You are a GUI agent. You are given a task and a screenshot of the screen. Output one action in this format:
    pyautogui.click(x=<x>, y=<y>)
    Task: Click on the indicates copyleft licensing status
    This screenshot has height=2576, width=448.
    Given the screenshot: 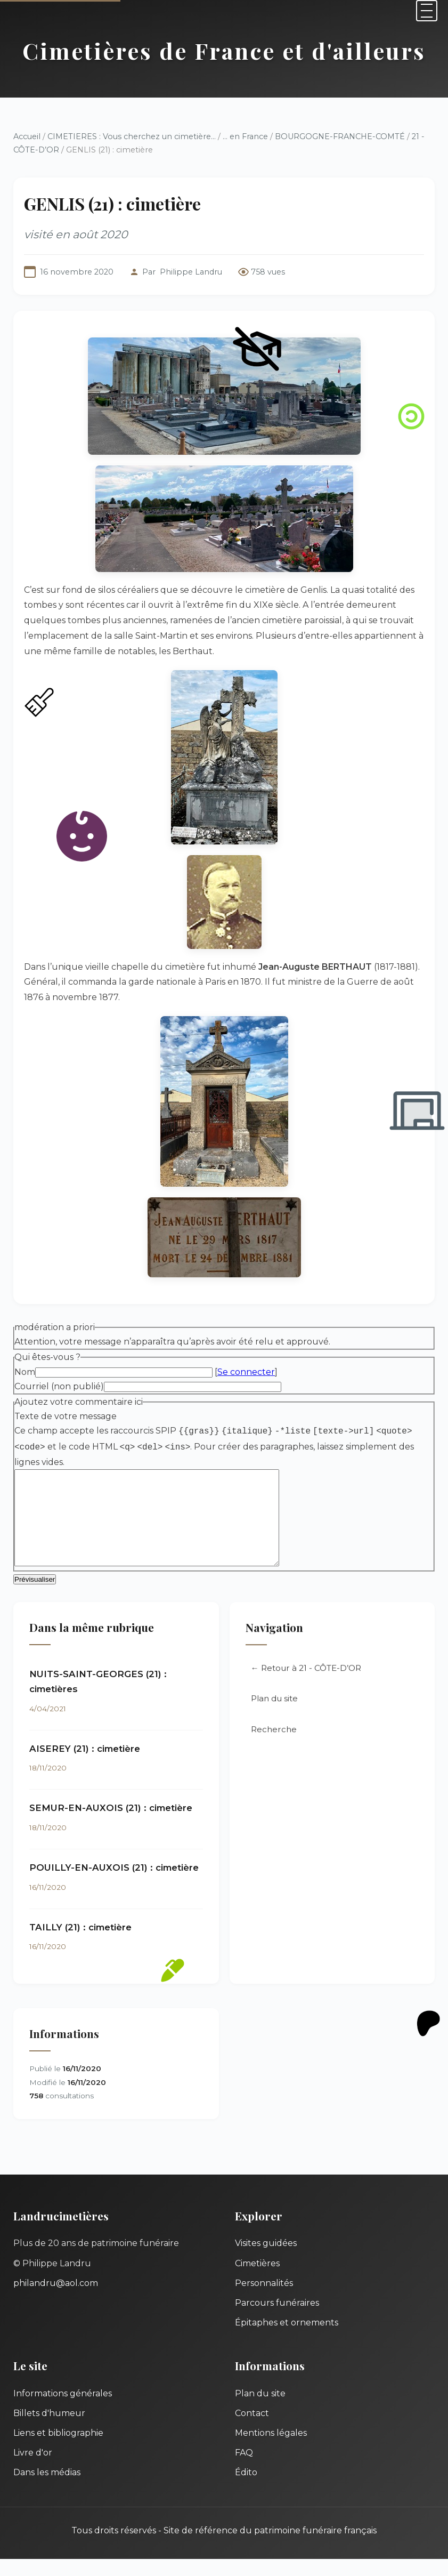 What is the action you would take?
    pyautogui.click(x=411, y=416)
    